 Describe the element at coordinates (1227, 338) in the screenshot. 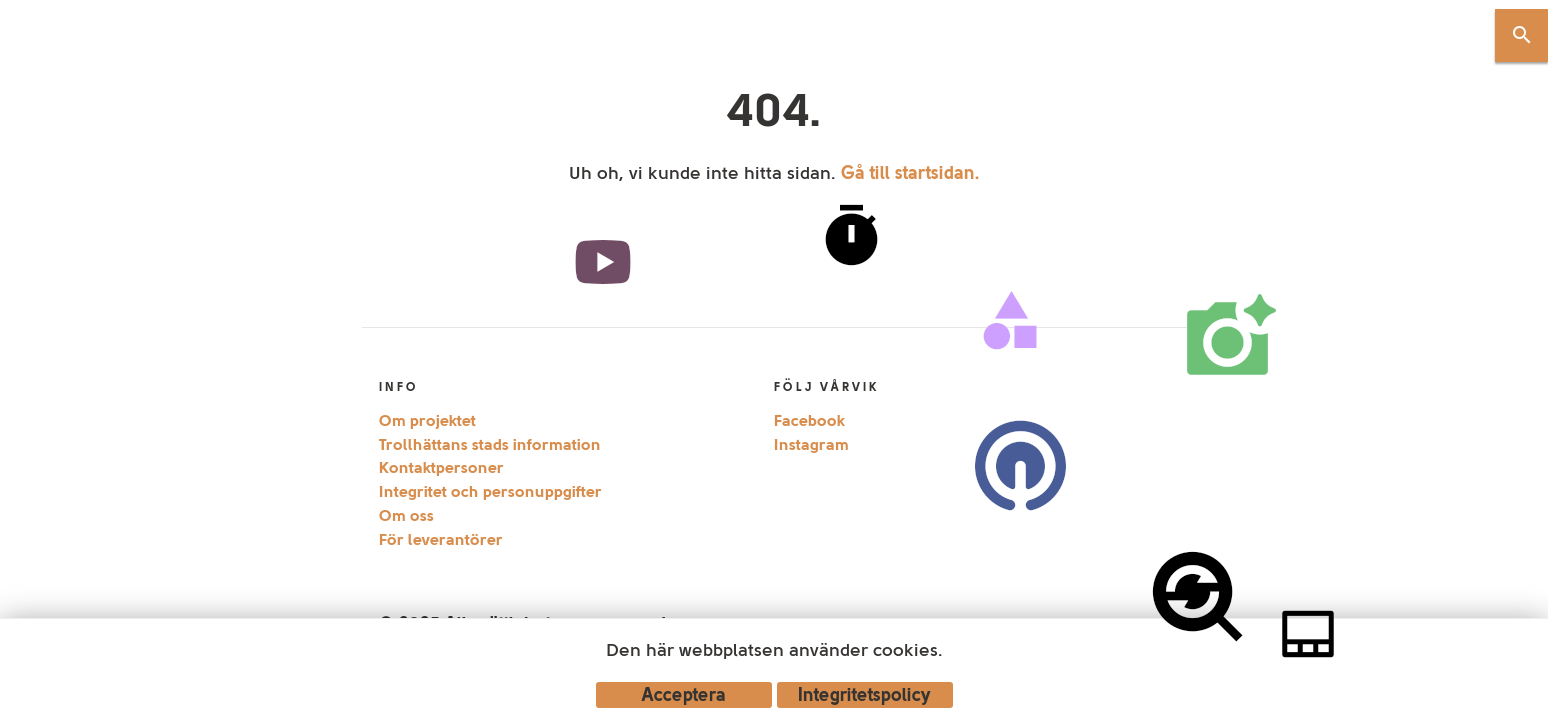

I see `access AI-powered camera features` at that location.